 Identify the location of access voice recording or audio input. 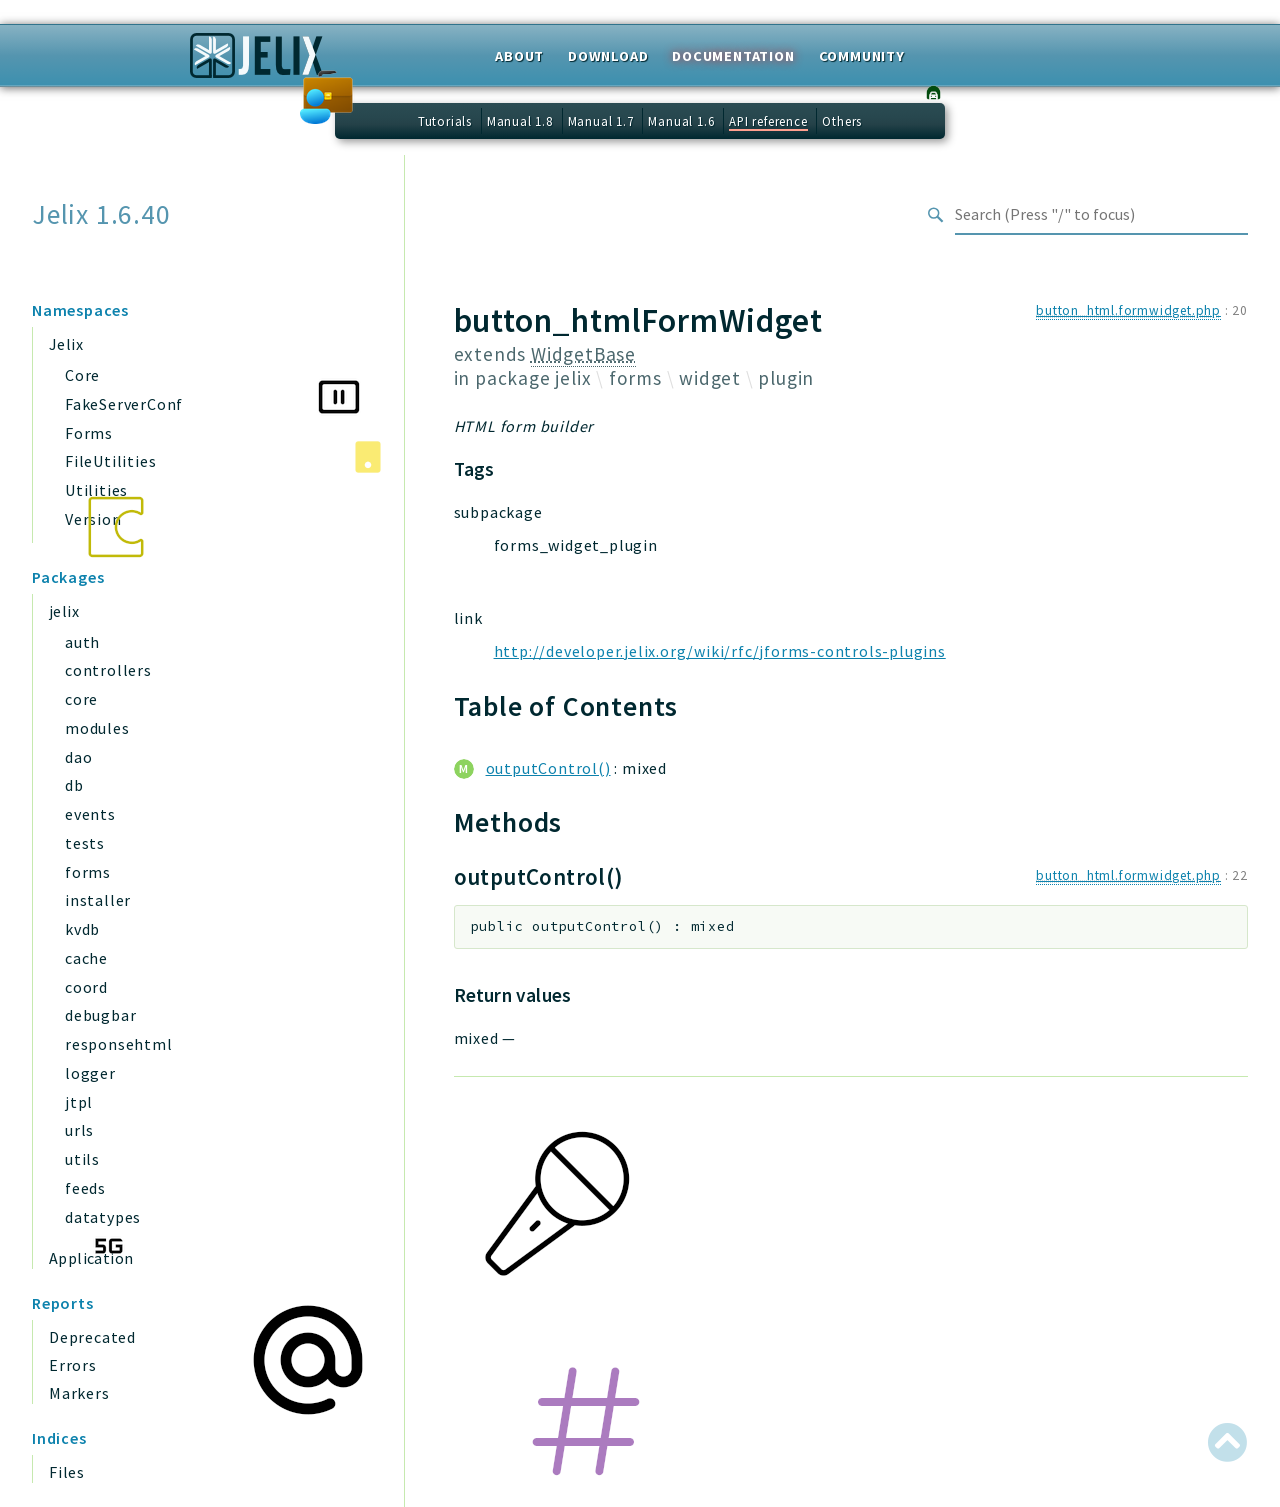
(554, 1206).